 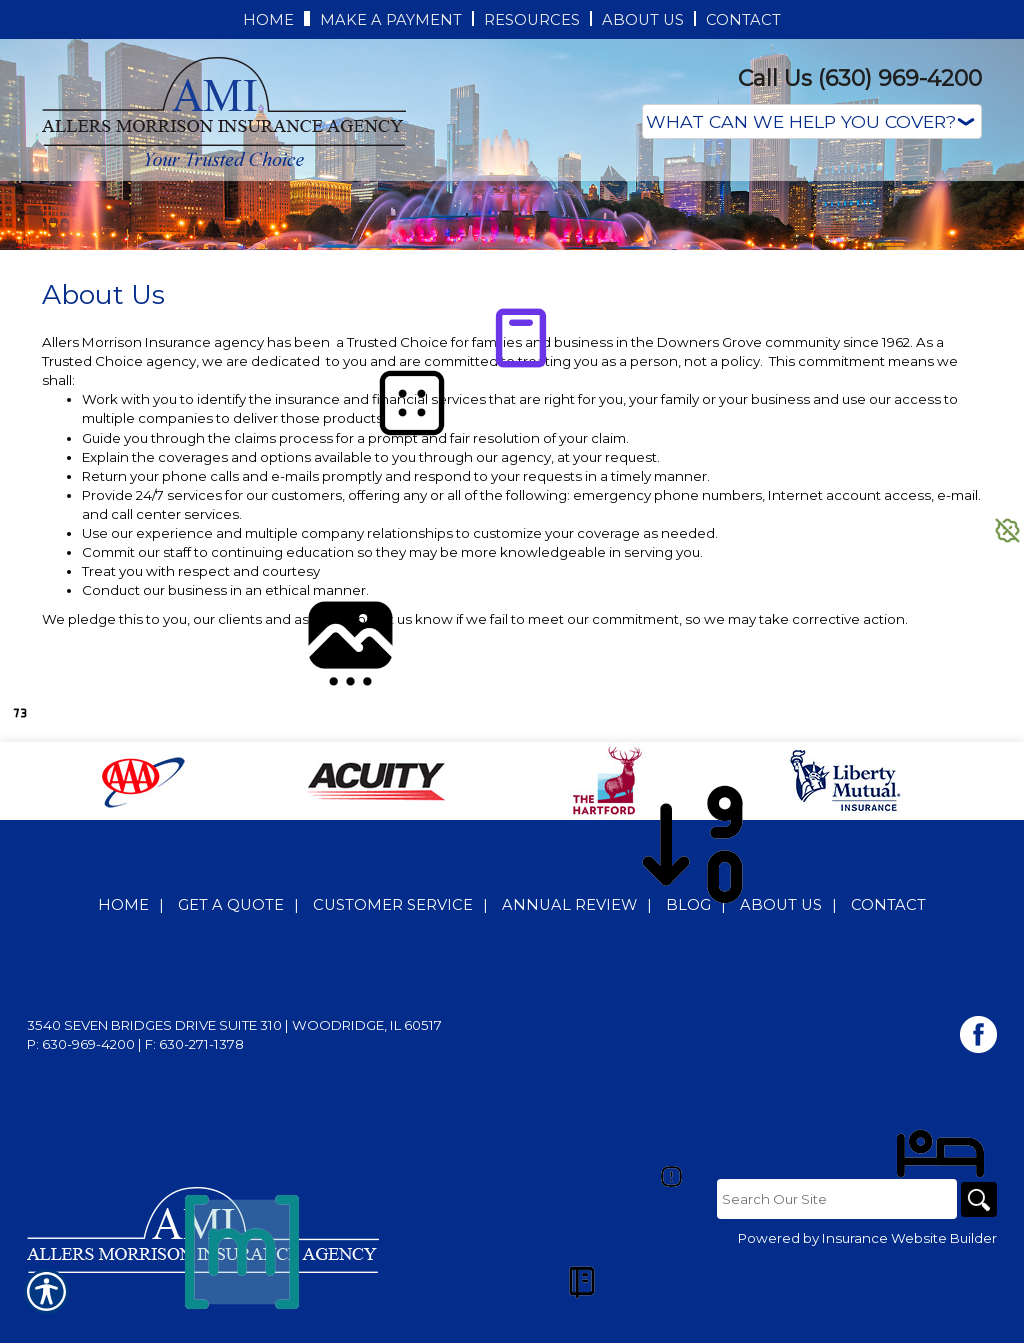 What do you see at coordinates (695, 844) in the screenshot?
I see `sort numbers in descending order` at bounding box center [695, 844].